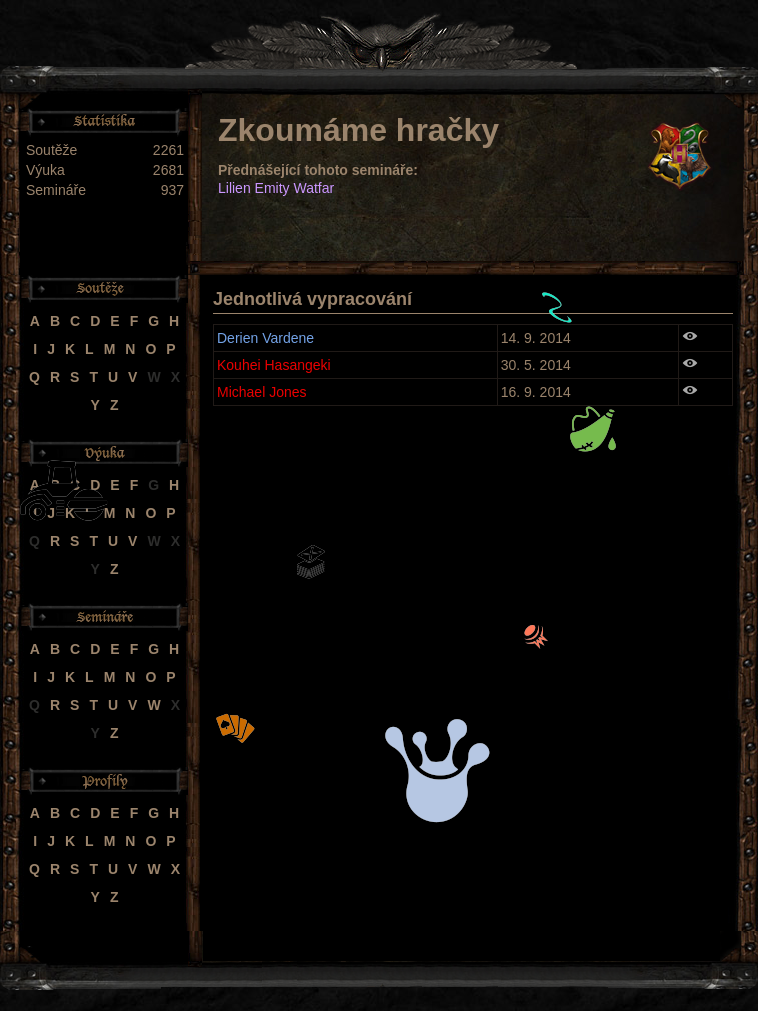 The height and width of the screenshot is (1011, 758). What do you see at coordinates (311, 560) in the screenshot?
I see `delete or remove a card from your deck` at bounding box center [311, 560].